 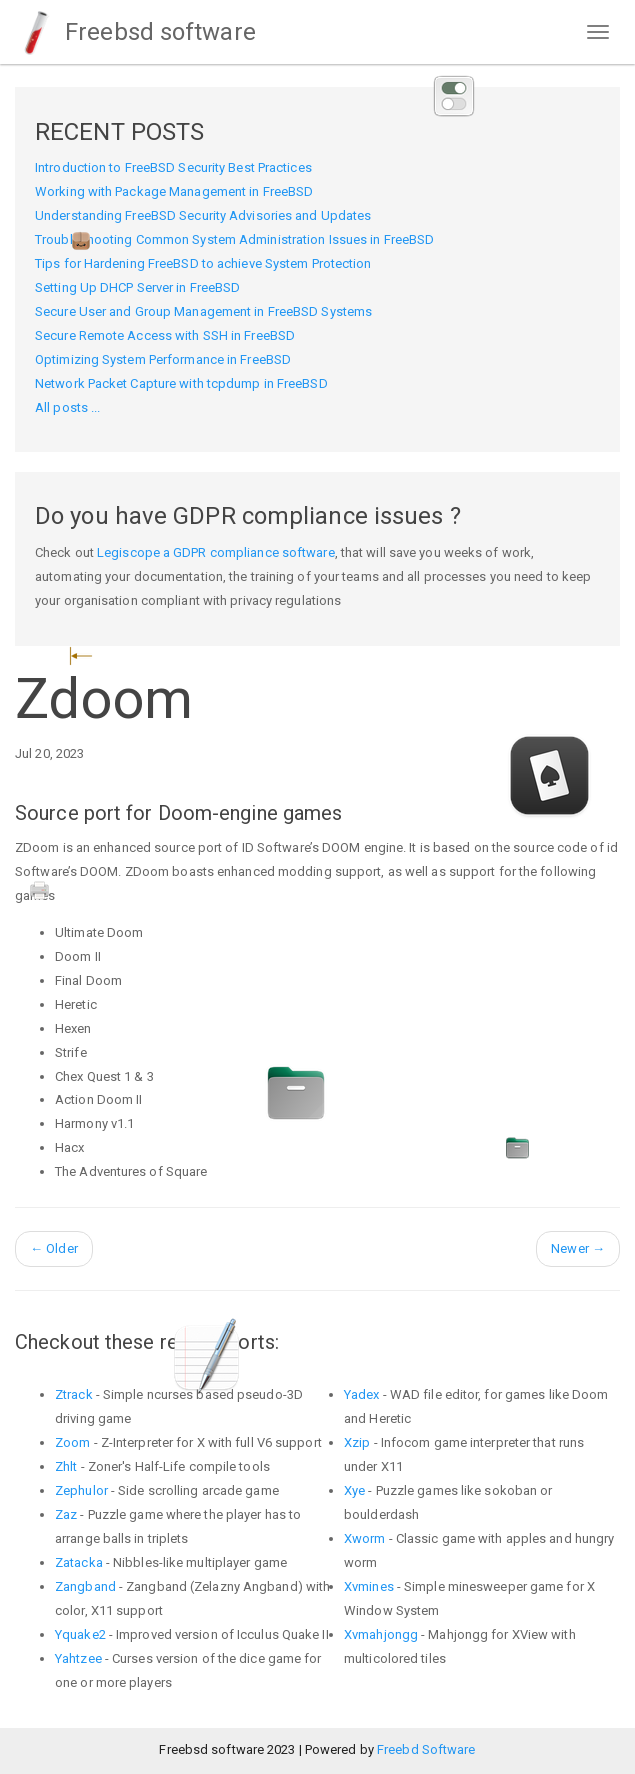 What do you see at coordinates (454, 96) in the screenshot?
I see `open gnome tweaks settings` at bounding box center [454, 96].